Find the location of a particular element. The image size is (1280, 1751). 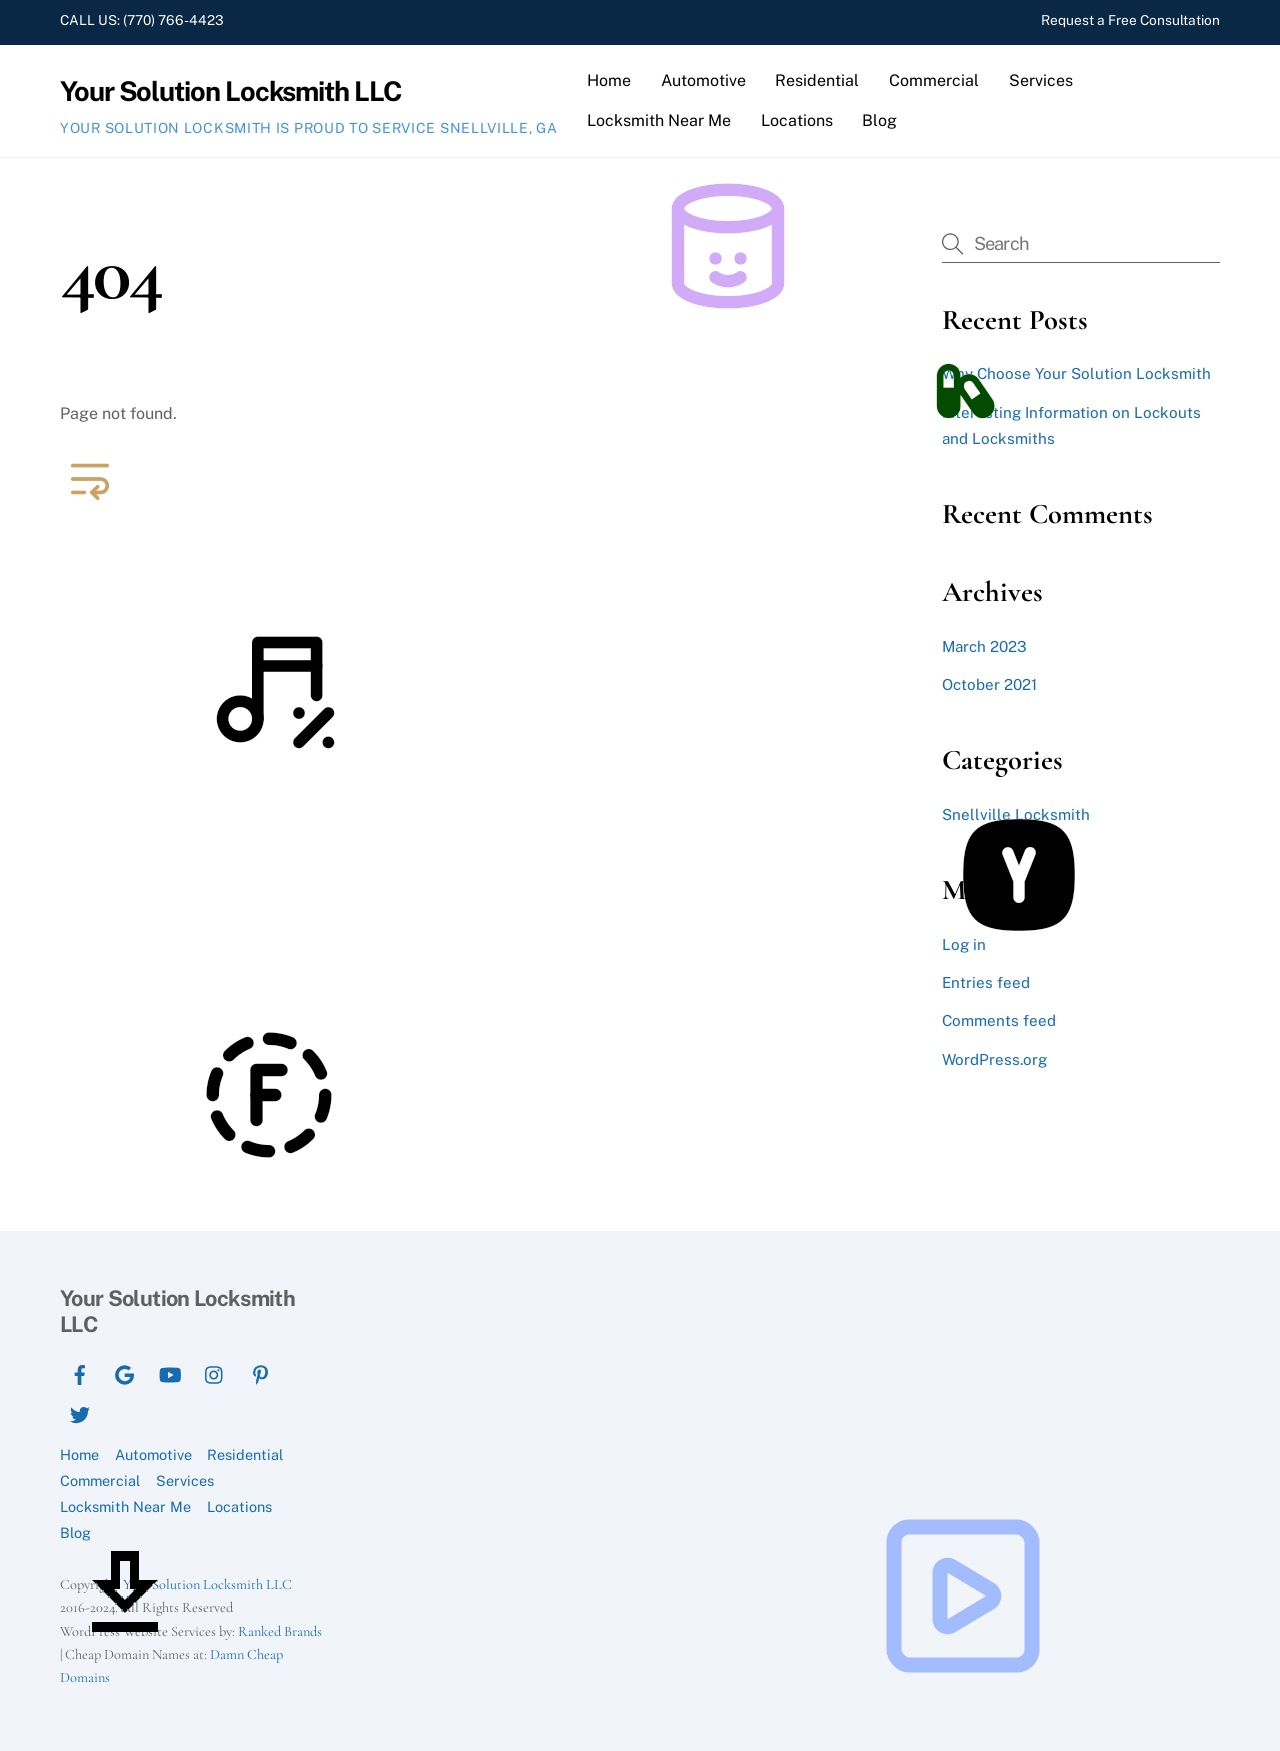

download a file or content is located at coordinates (125, 1594).